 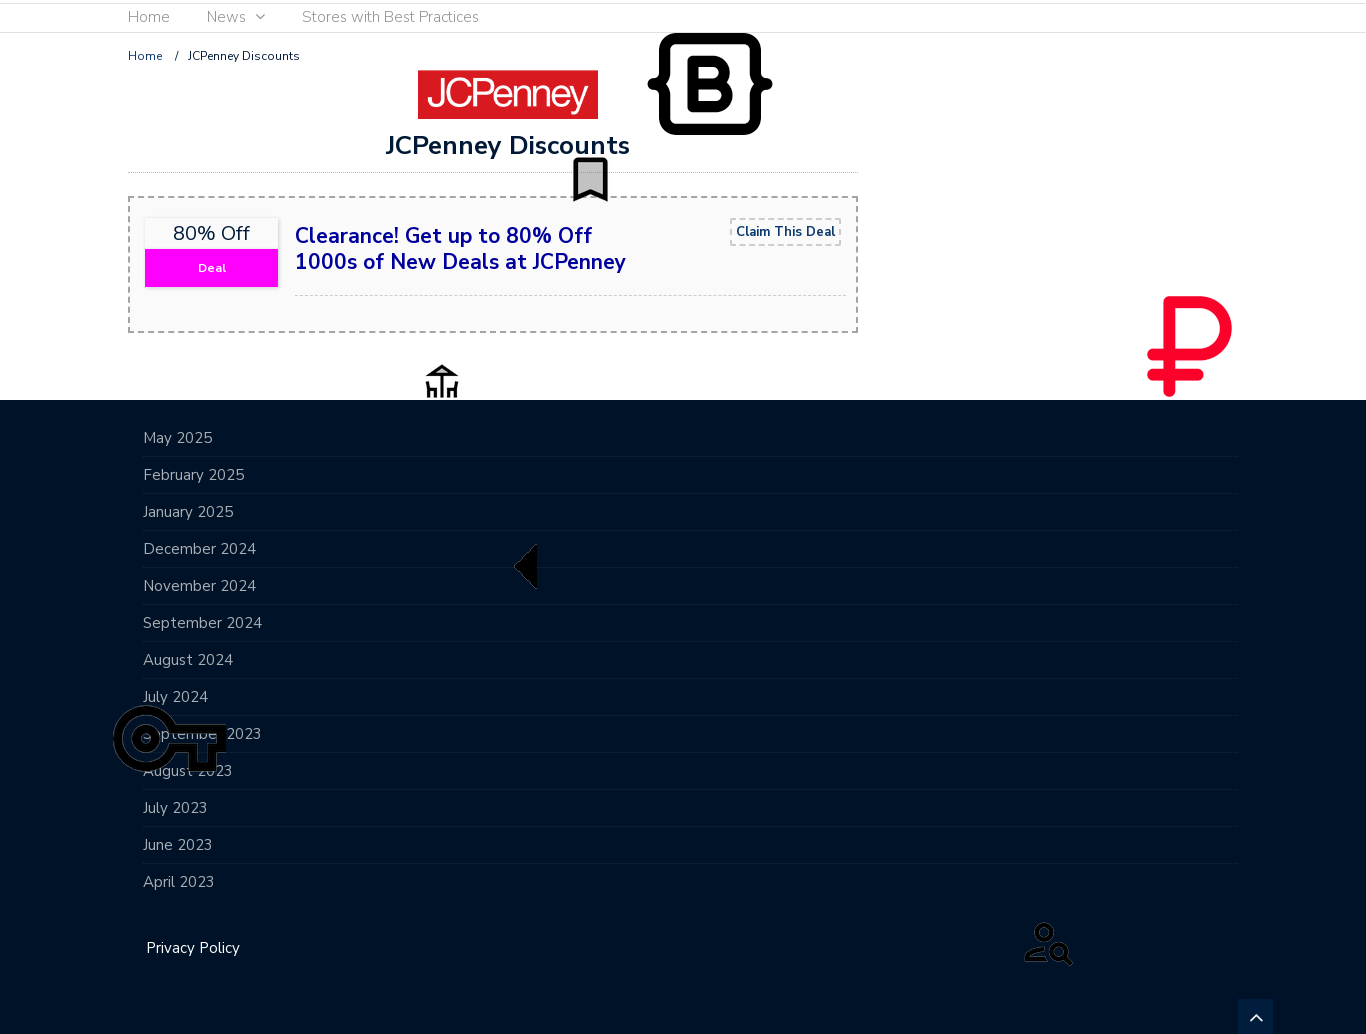 I want to click on search for a person or contact, so click(x=1049, y=942).